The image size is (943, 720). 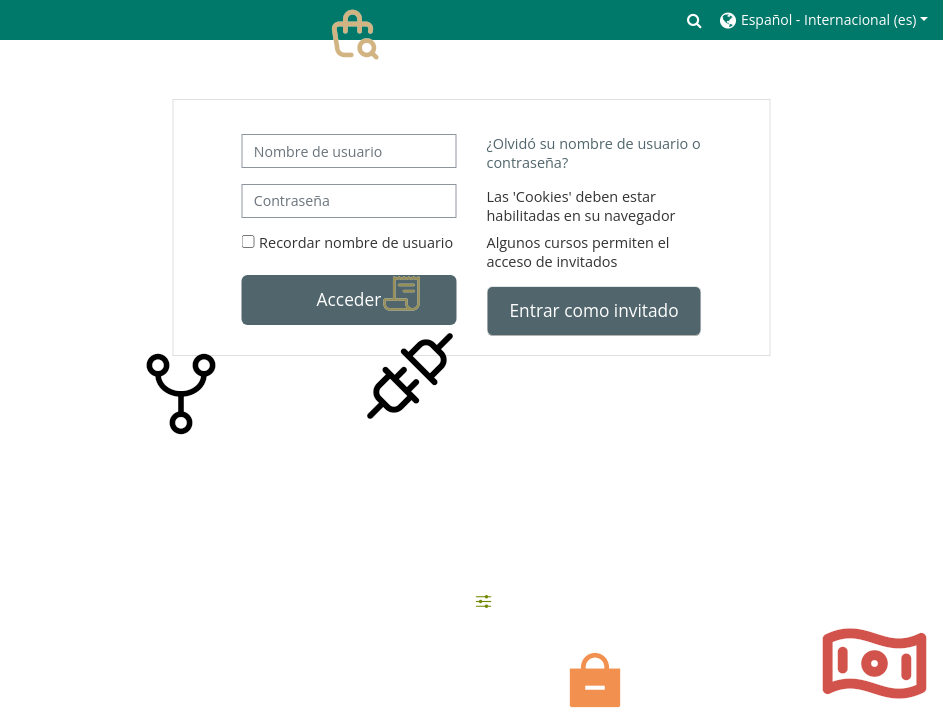 I want to click on connect or pair devices, so click(x=410, y=376).